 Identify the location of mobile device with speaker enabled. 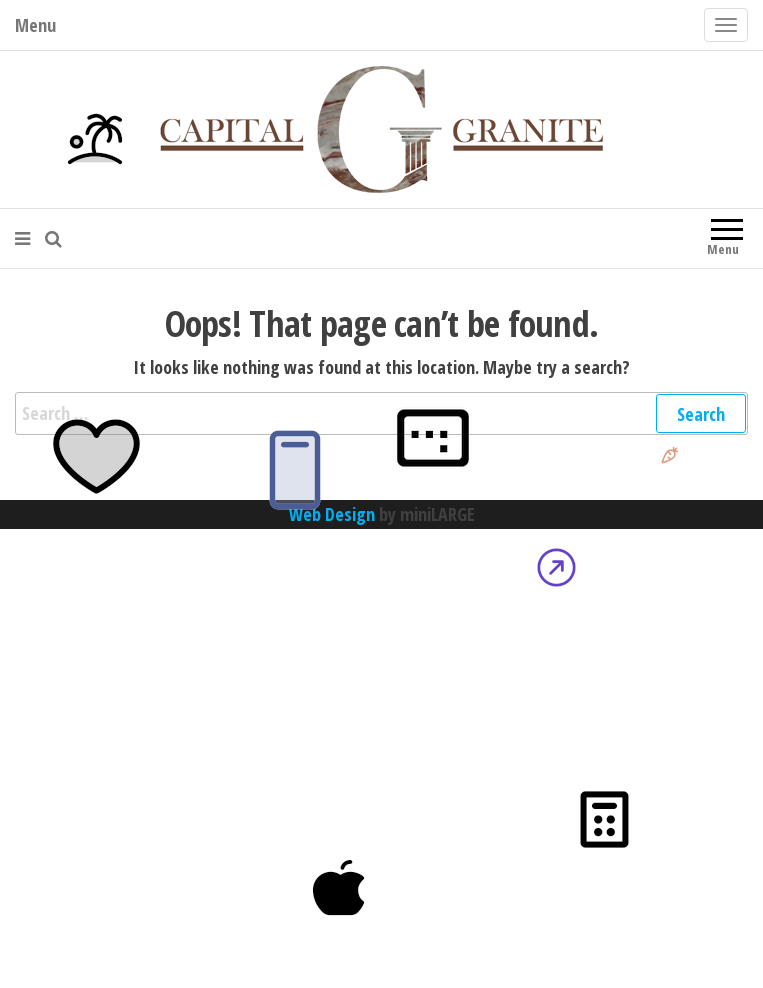
(295, 470).